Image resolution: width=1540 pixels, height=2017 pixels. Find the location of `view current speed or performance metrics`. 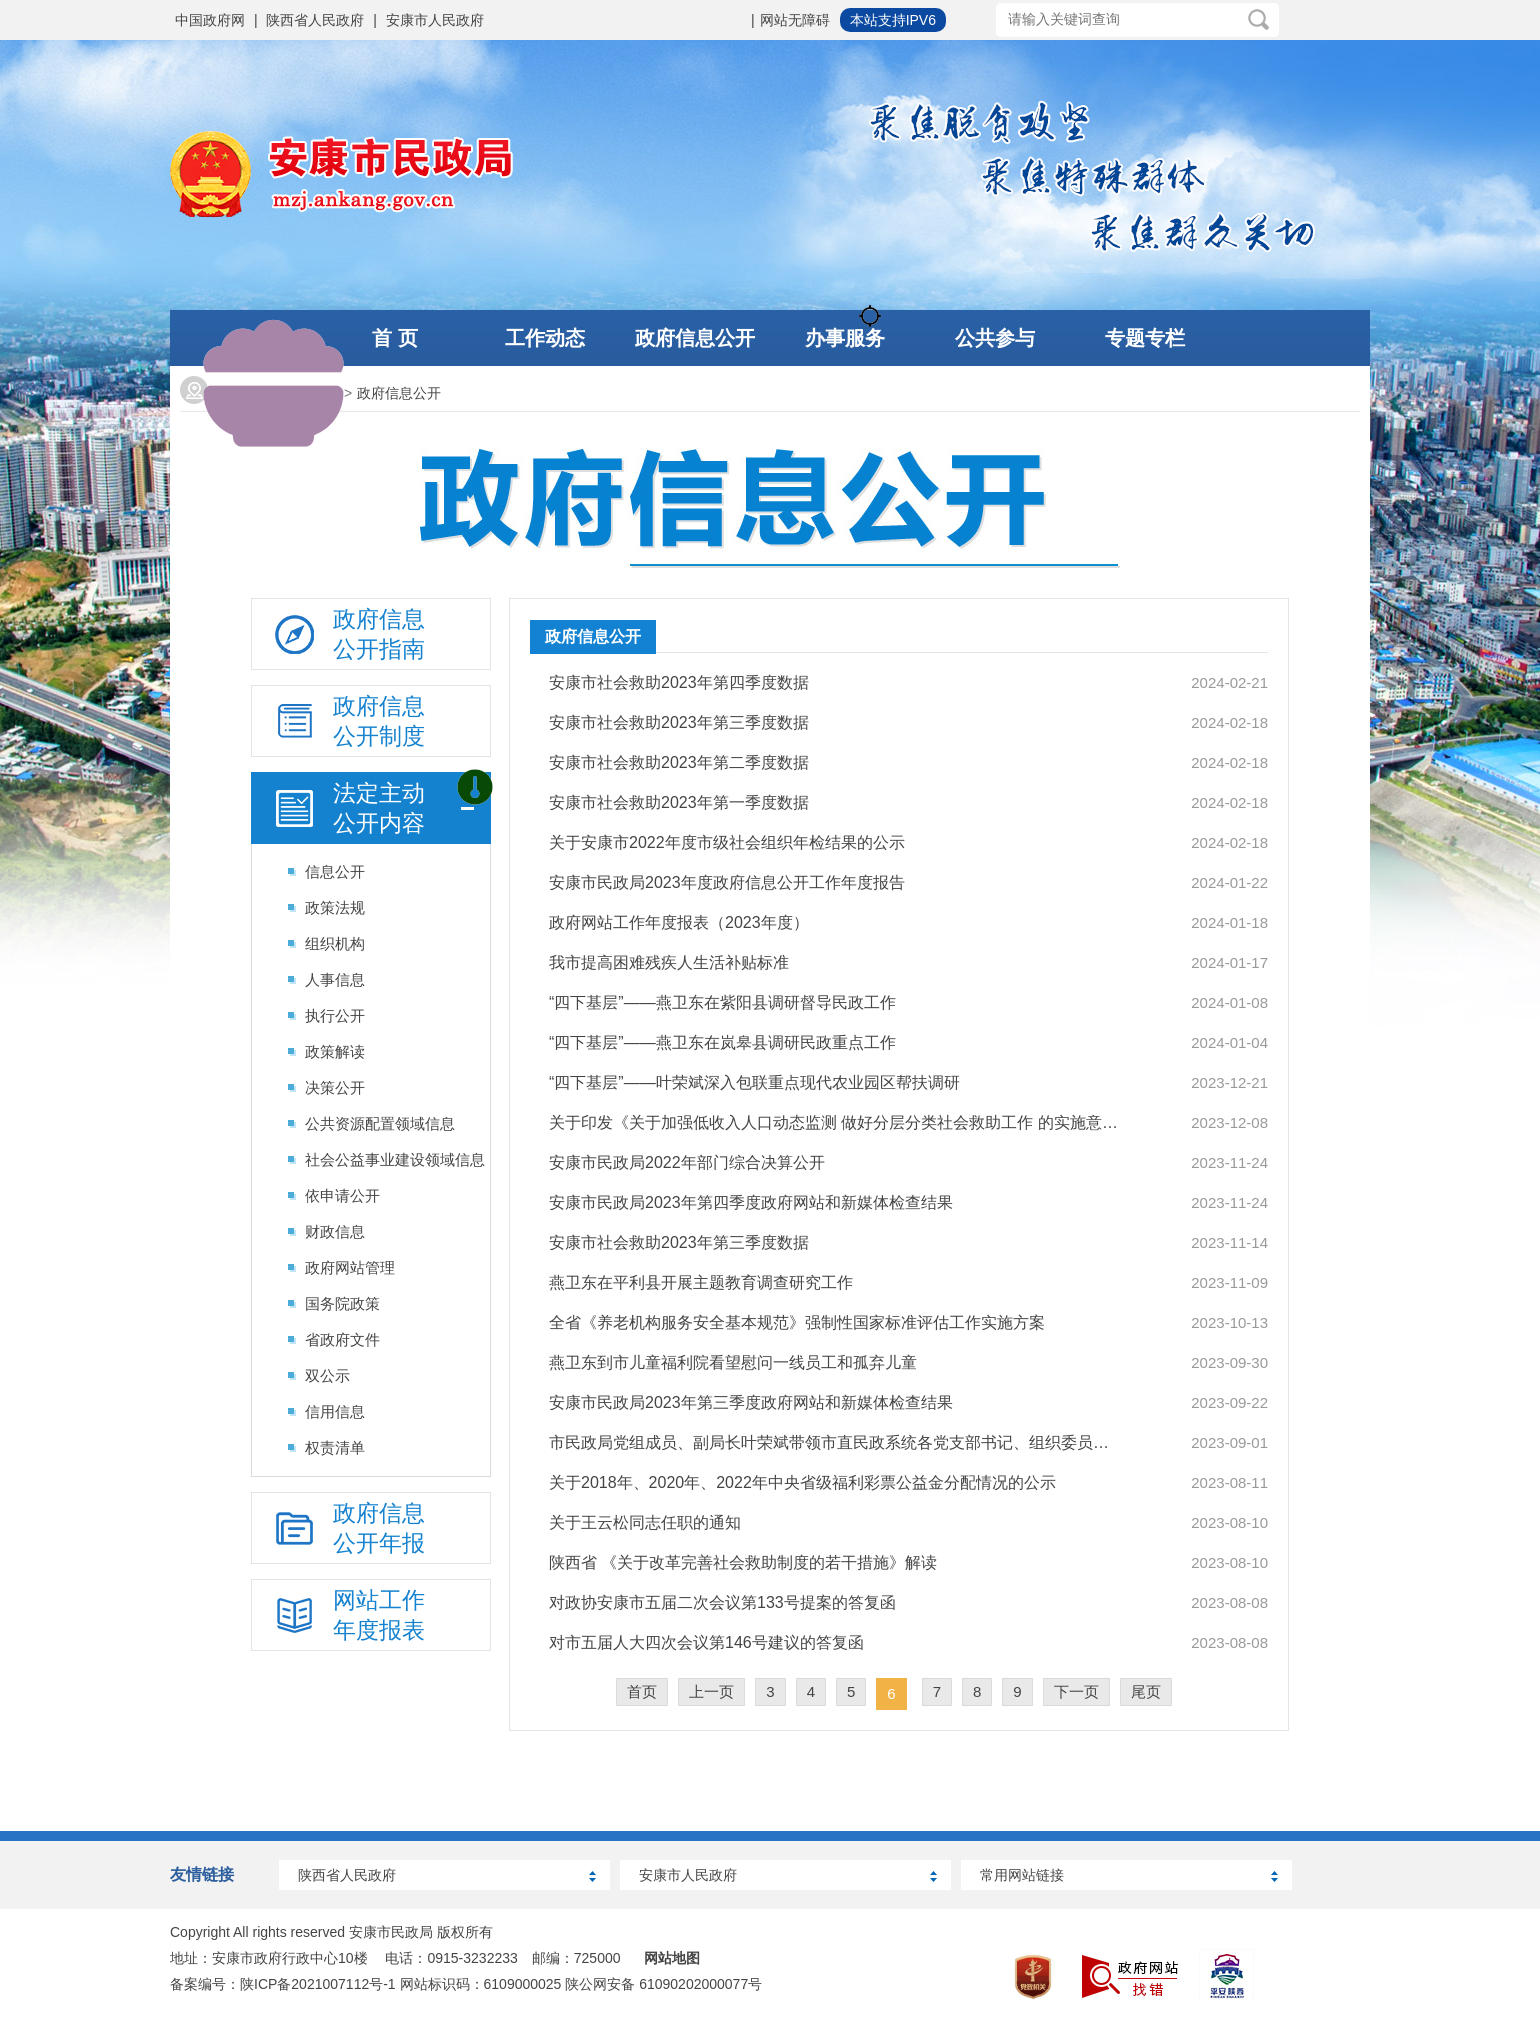

view current speed or performance metrics is located at coordinates (475, 787).